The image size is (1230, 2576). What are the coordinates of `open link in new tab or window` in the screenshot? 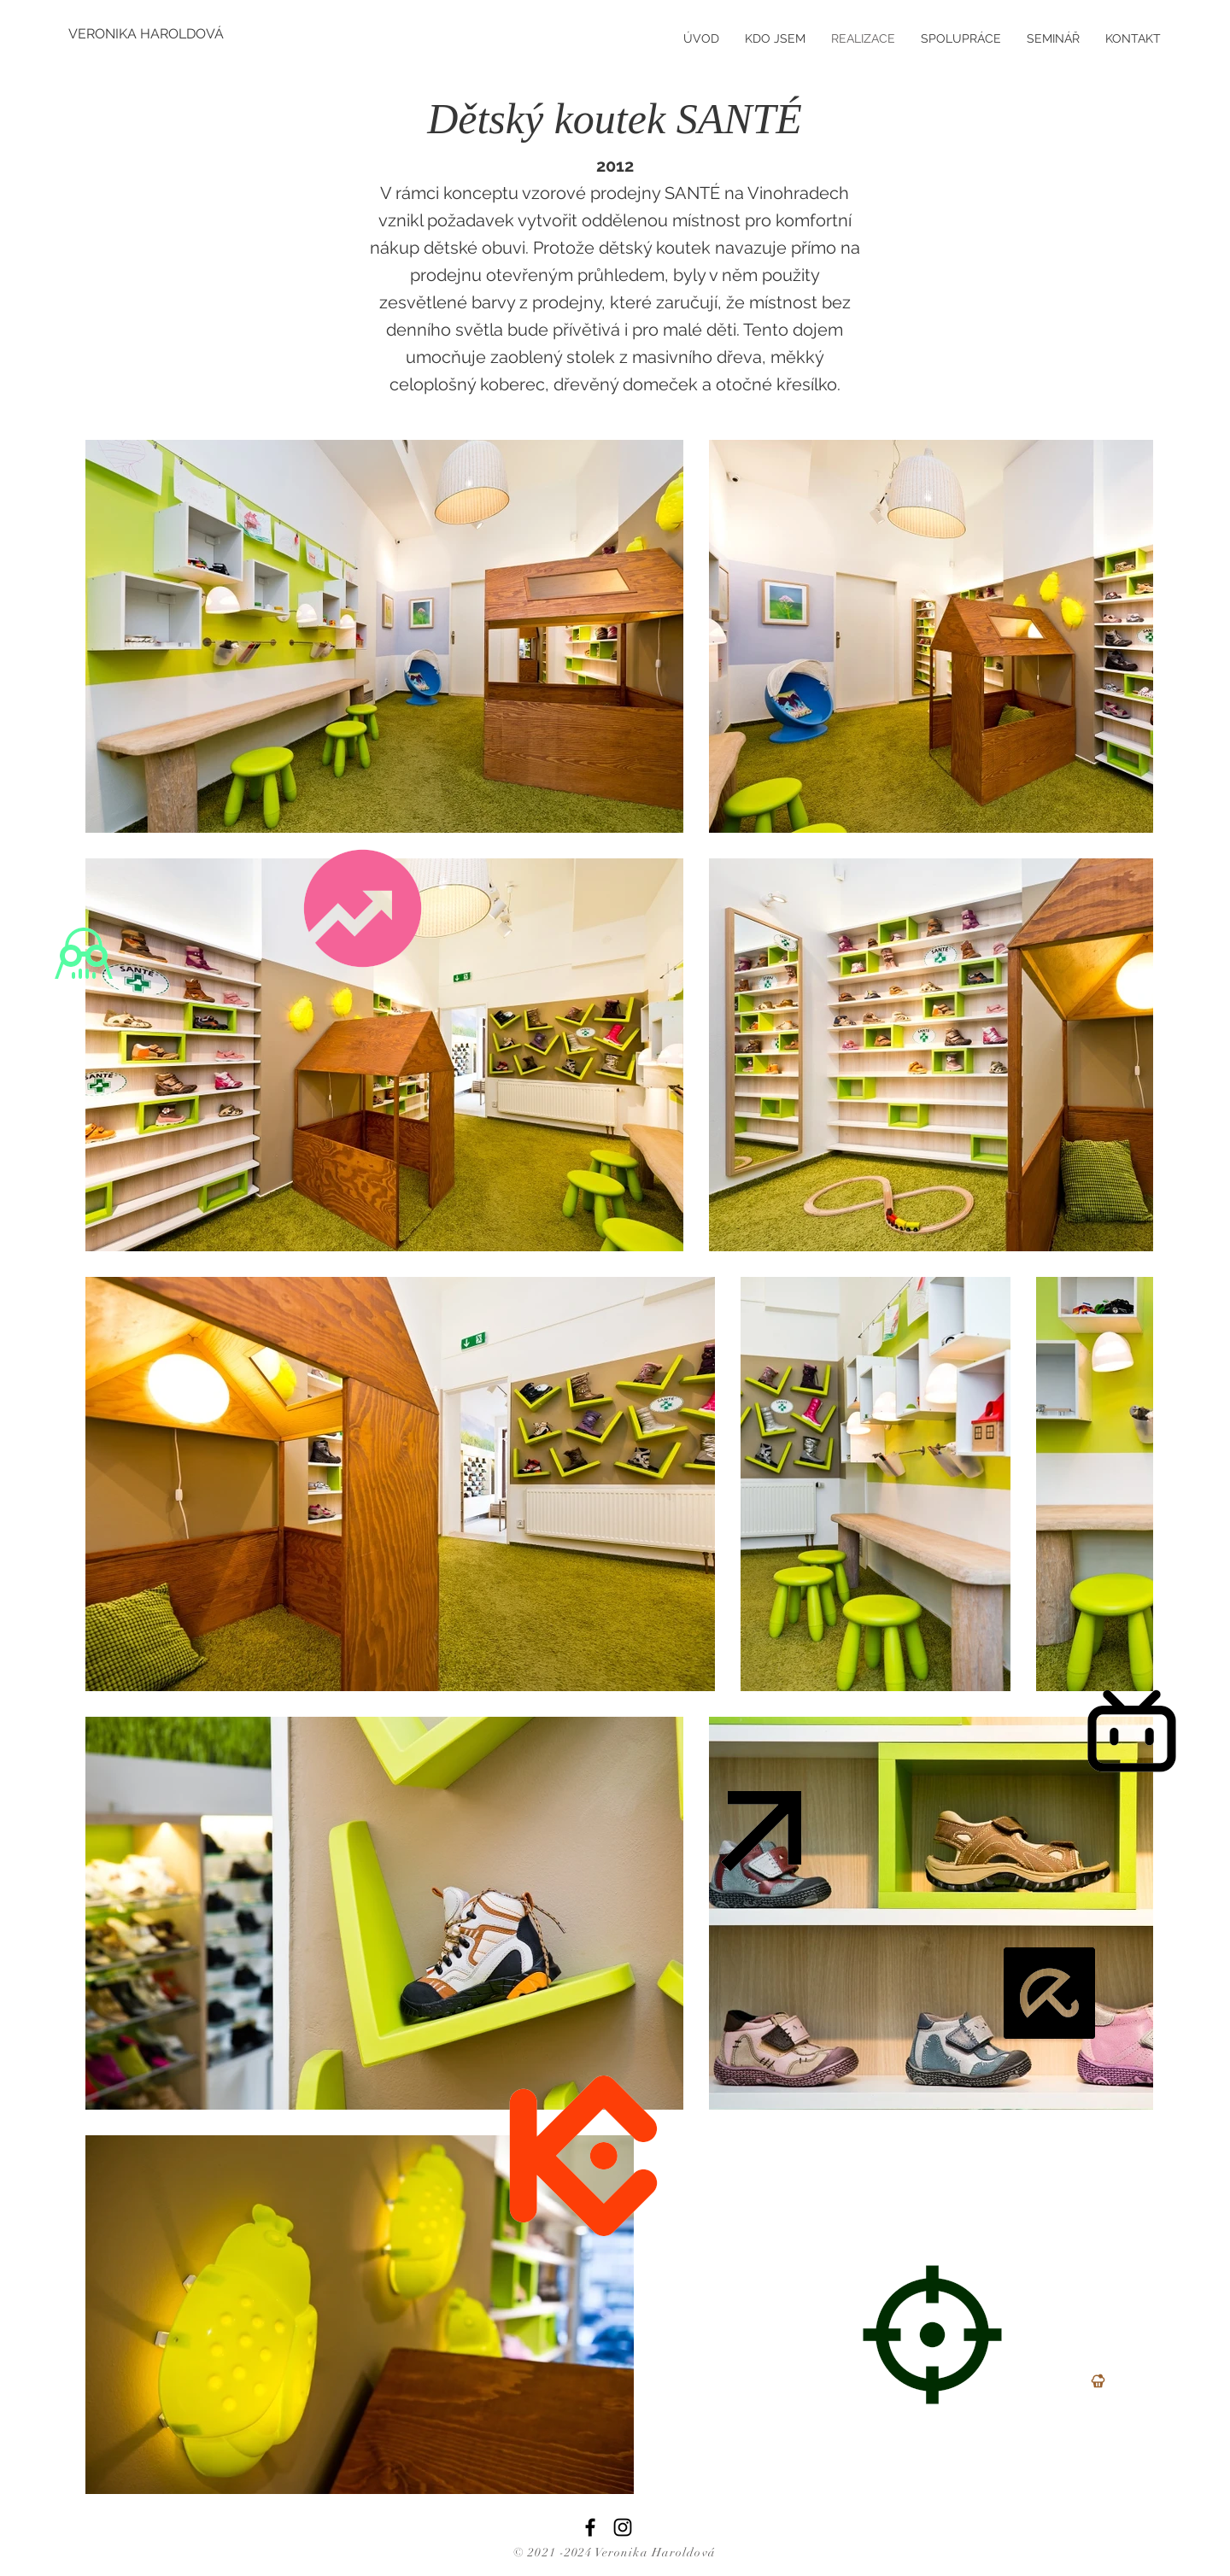 It's located at (761, 1831).